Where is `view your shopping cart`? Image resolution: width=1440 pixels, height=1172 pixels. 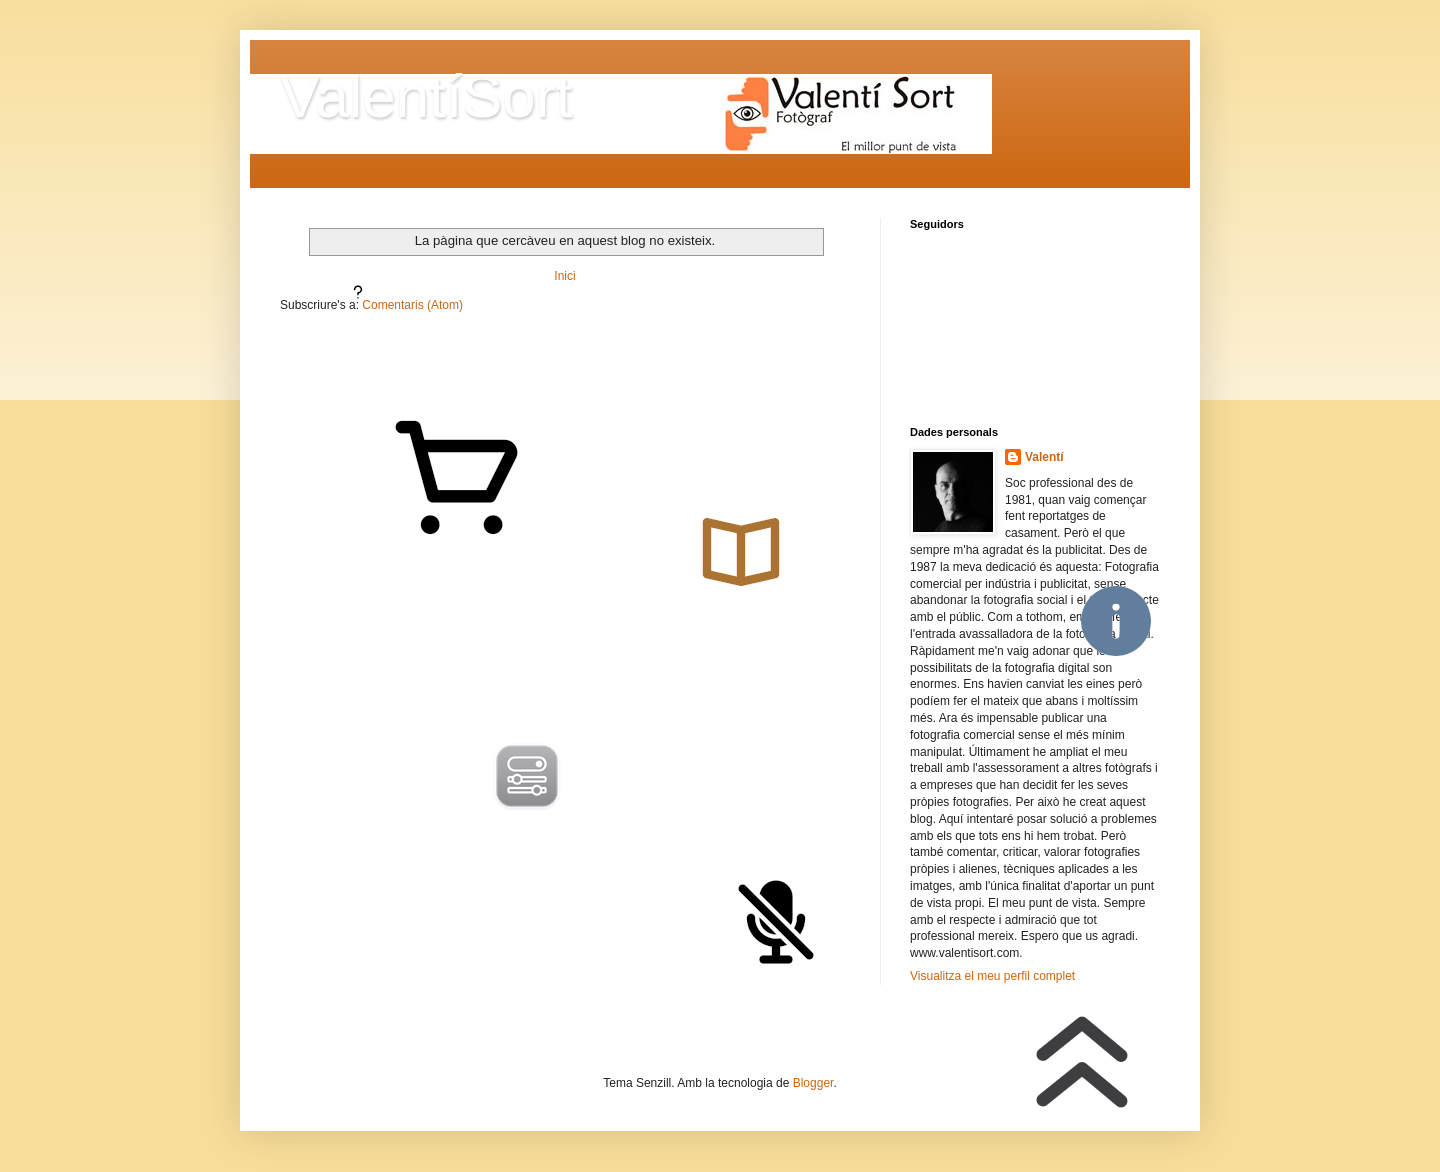 view your shopping cart is located at coordinates (458, 477).